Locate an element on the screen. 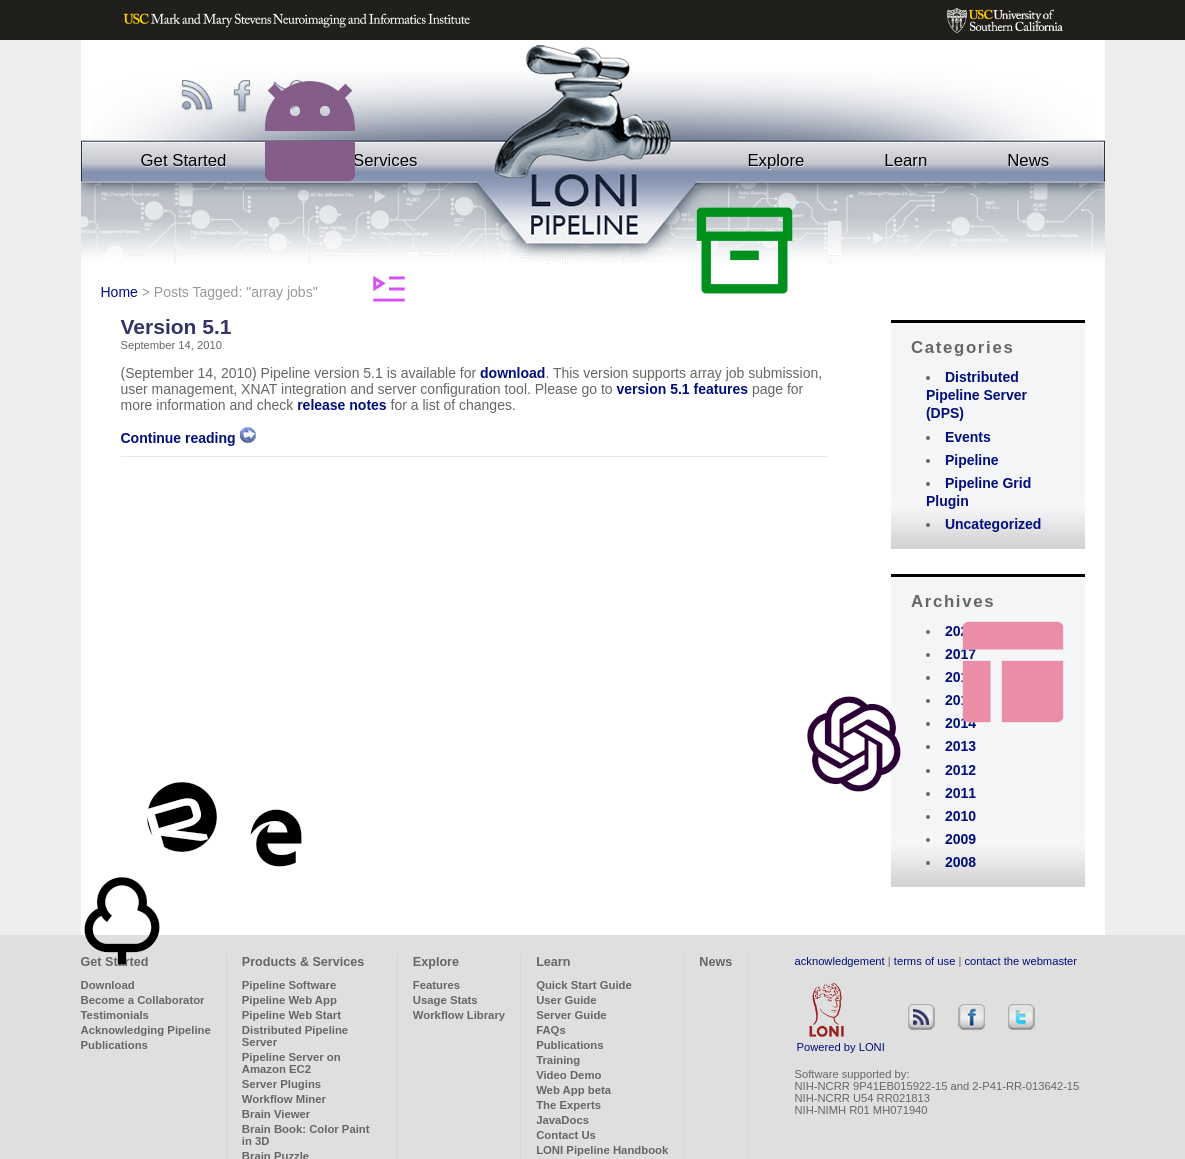 This screenshot has height=1159, width=1185. android operating system logo is located at coordinates (310, 131).